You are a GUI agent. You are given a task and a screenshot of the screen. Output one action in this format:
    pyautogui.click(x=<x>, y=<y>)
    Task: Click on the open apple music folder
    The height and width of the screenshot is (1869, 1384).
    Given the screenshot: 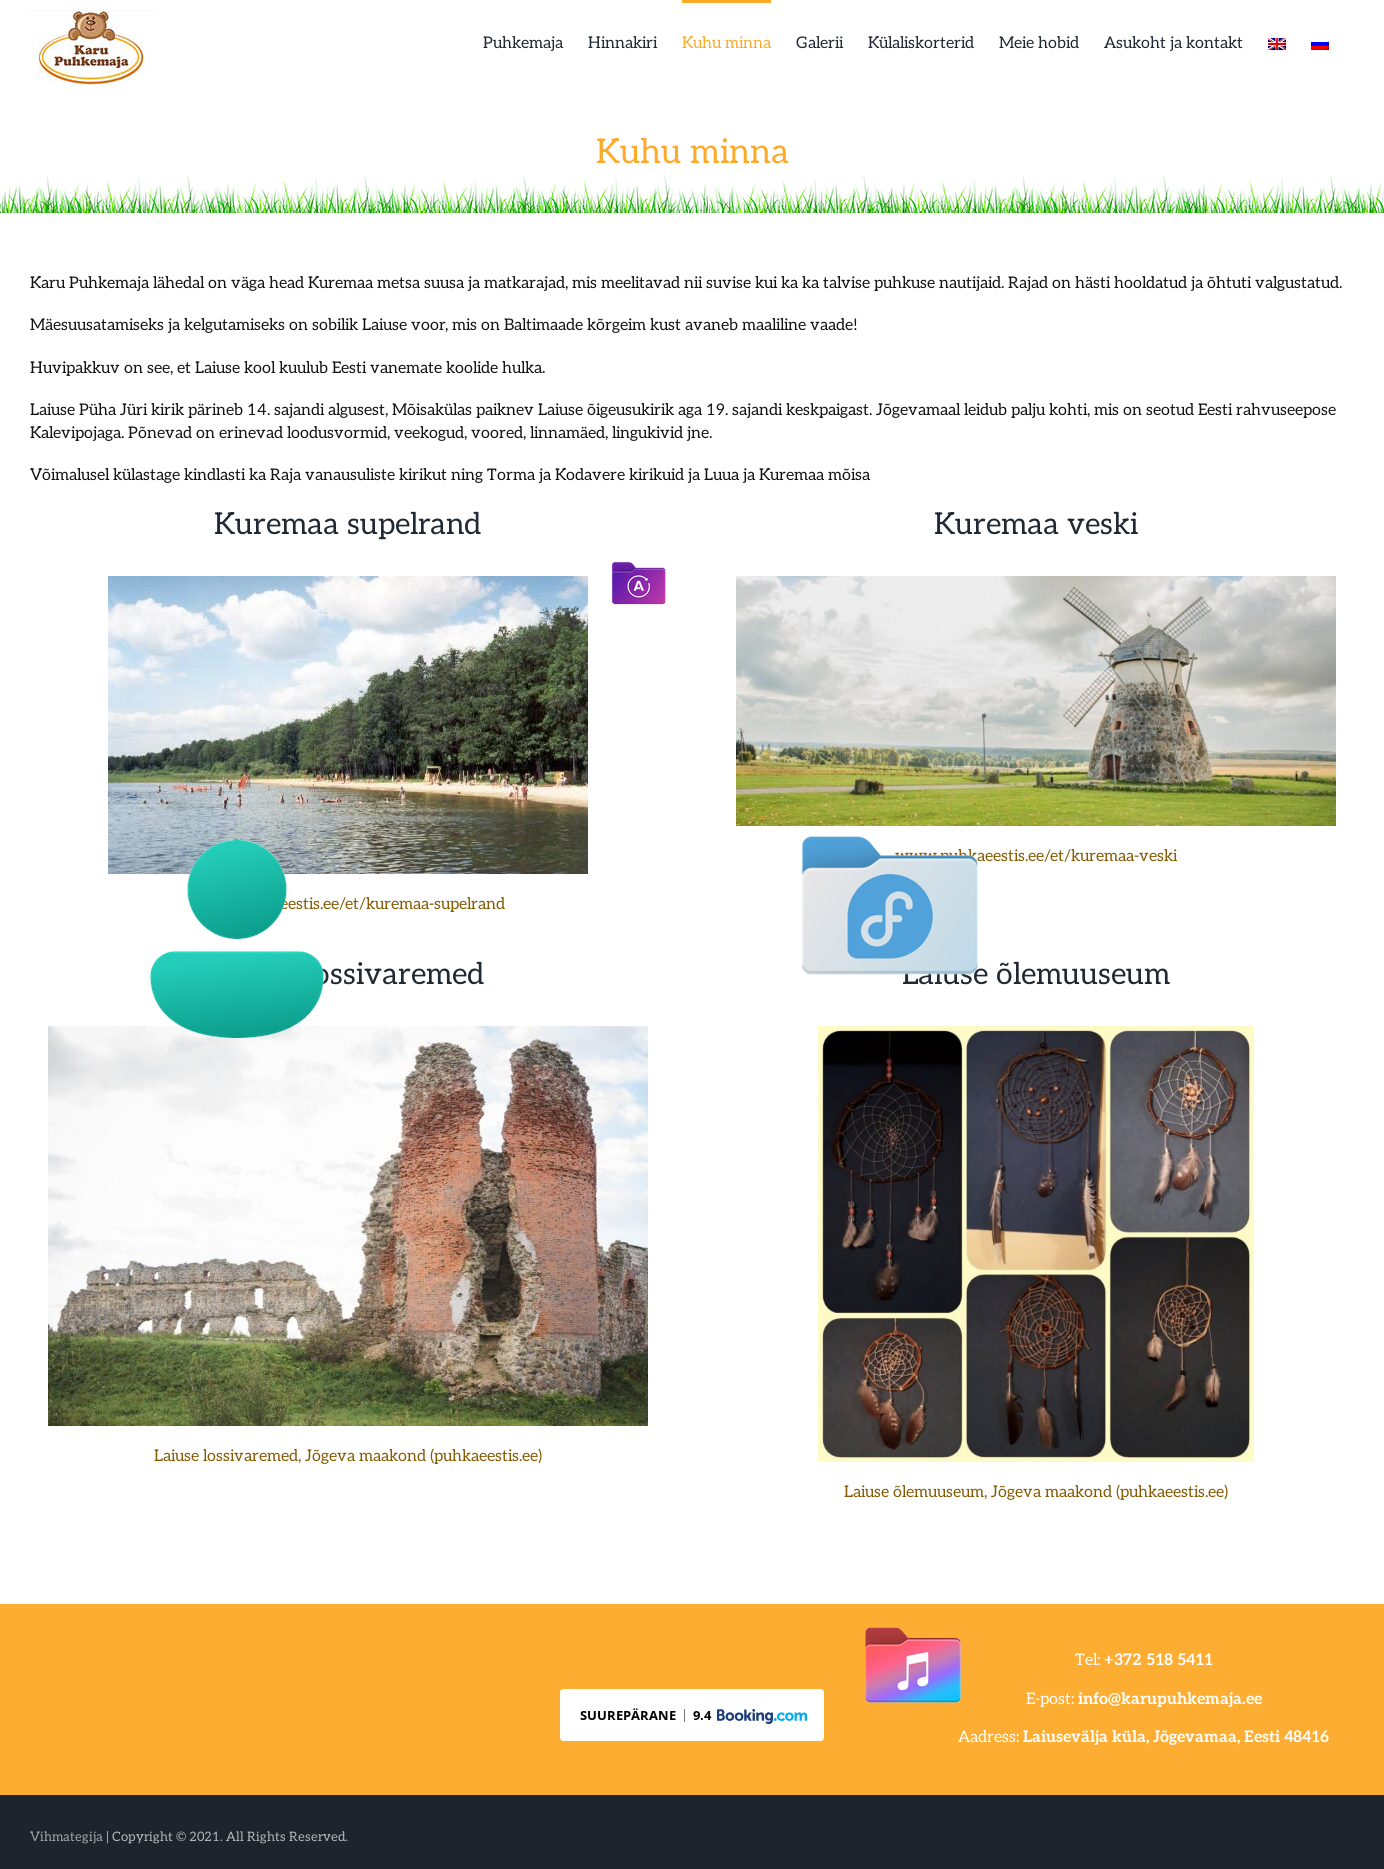 What is the action you would take?
    pyautogui.click(x=912, y=1667)
    